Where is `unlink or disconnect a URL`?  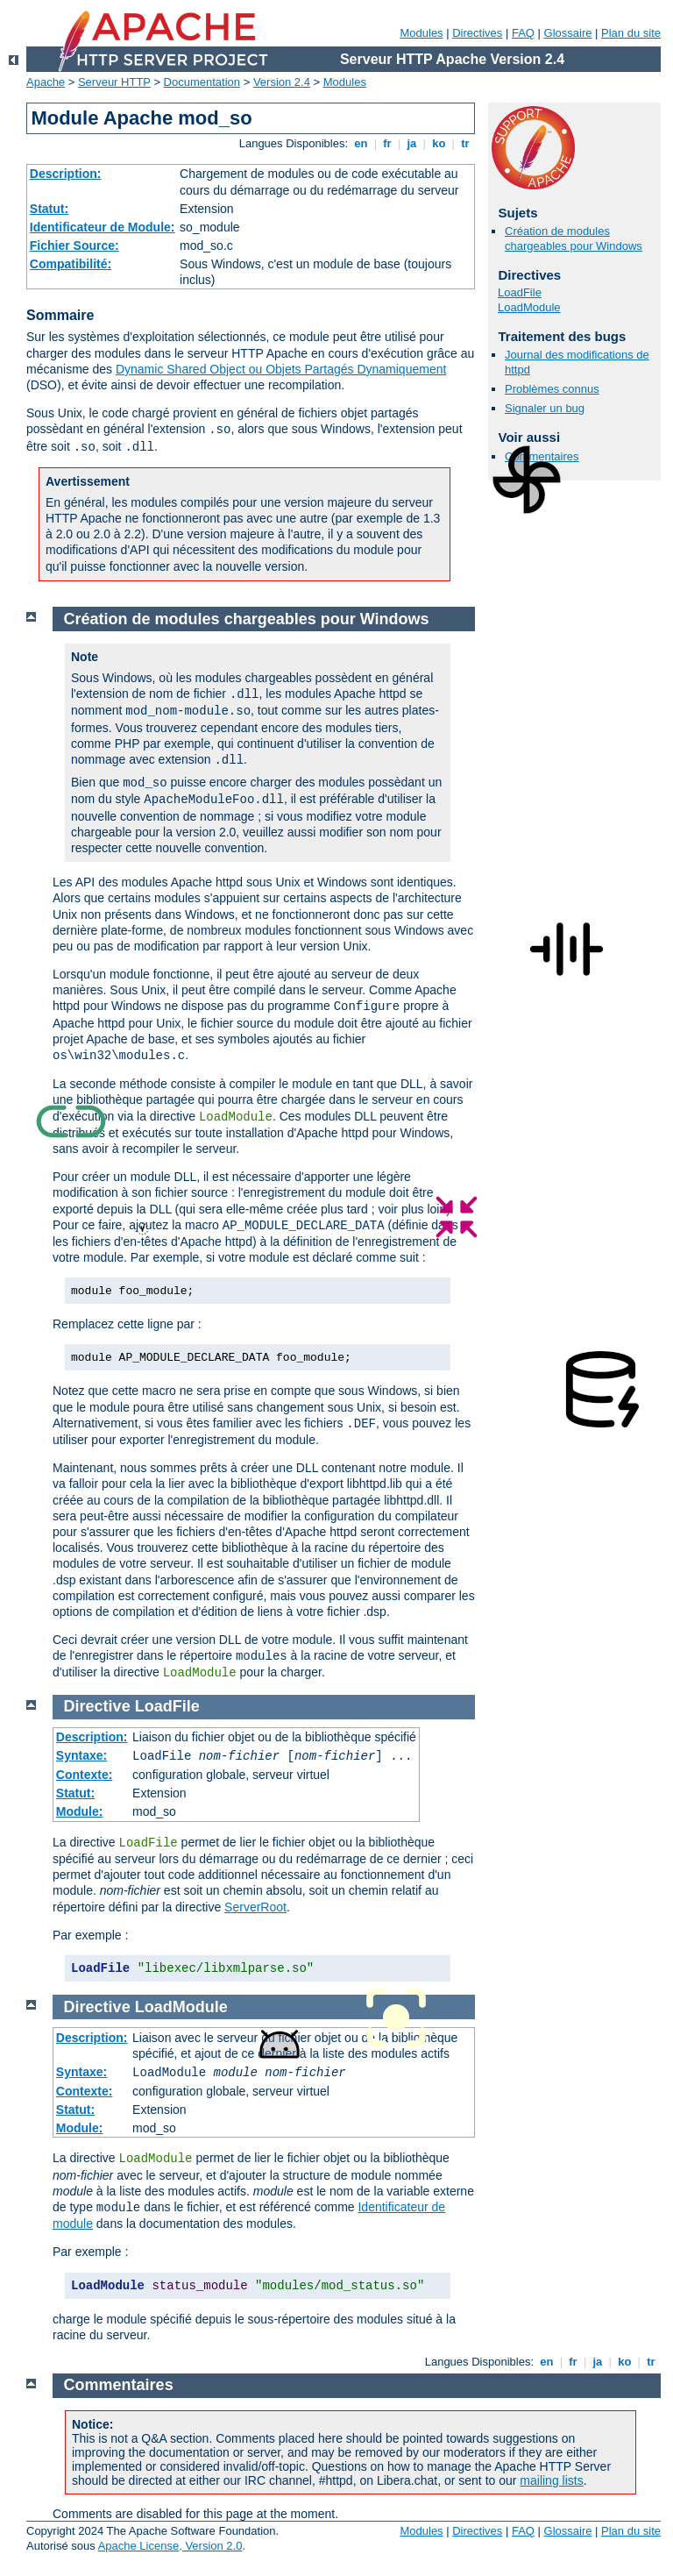 unlink or disconnect a URL is located at coordinates (71, 1121).